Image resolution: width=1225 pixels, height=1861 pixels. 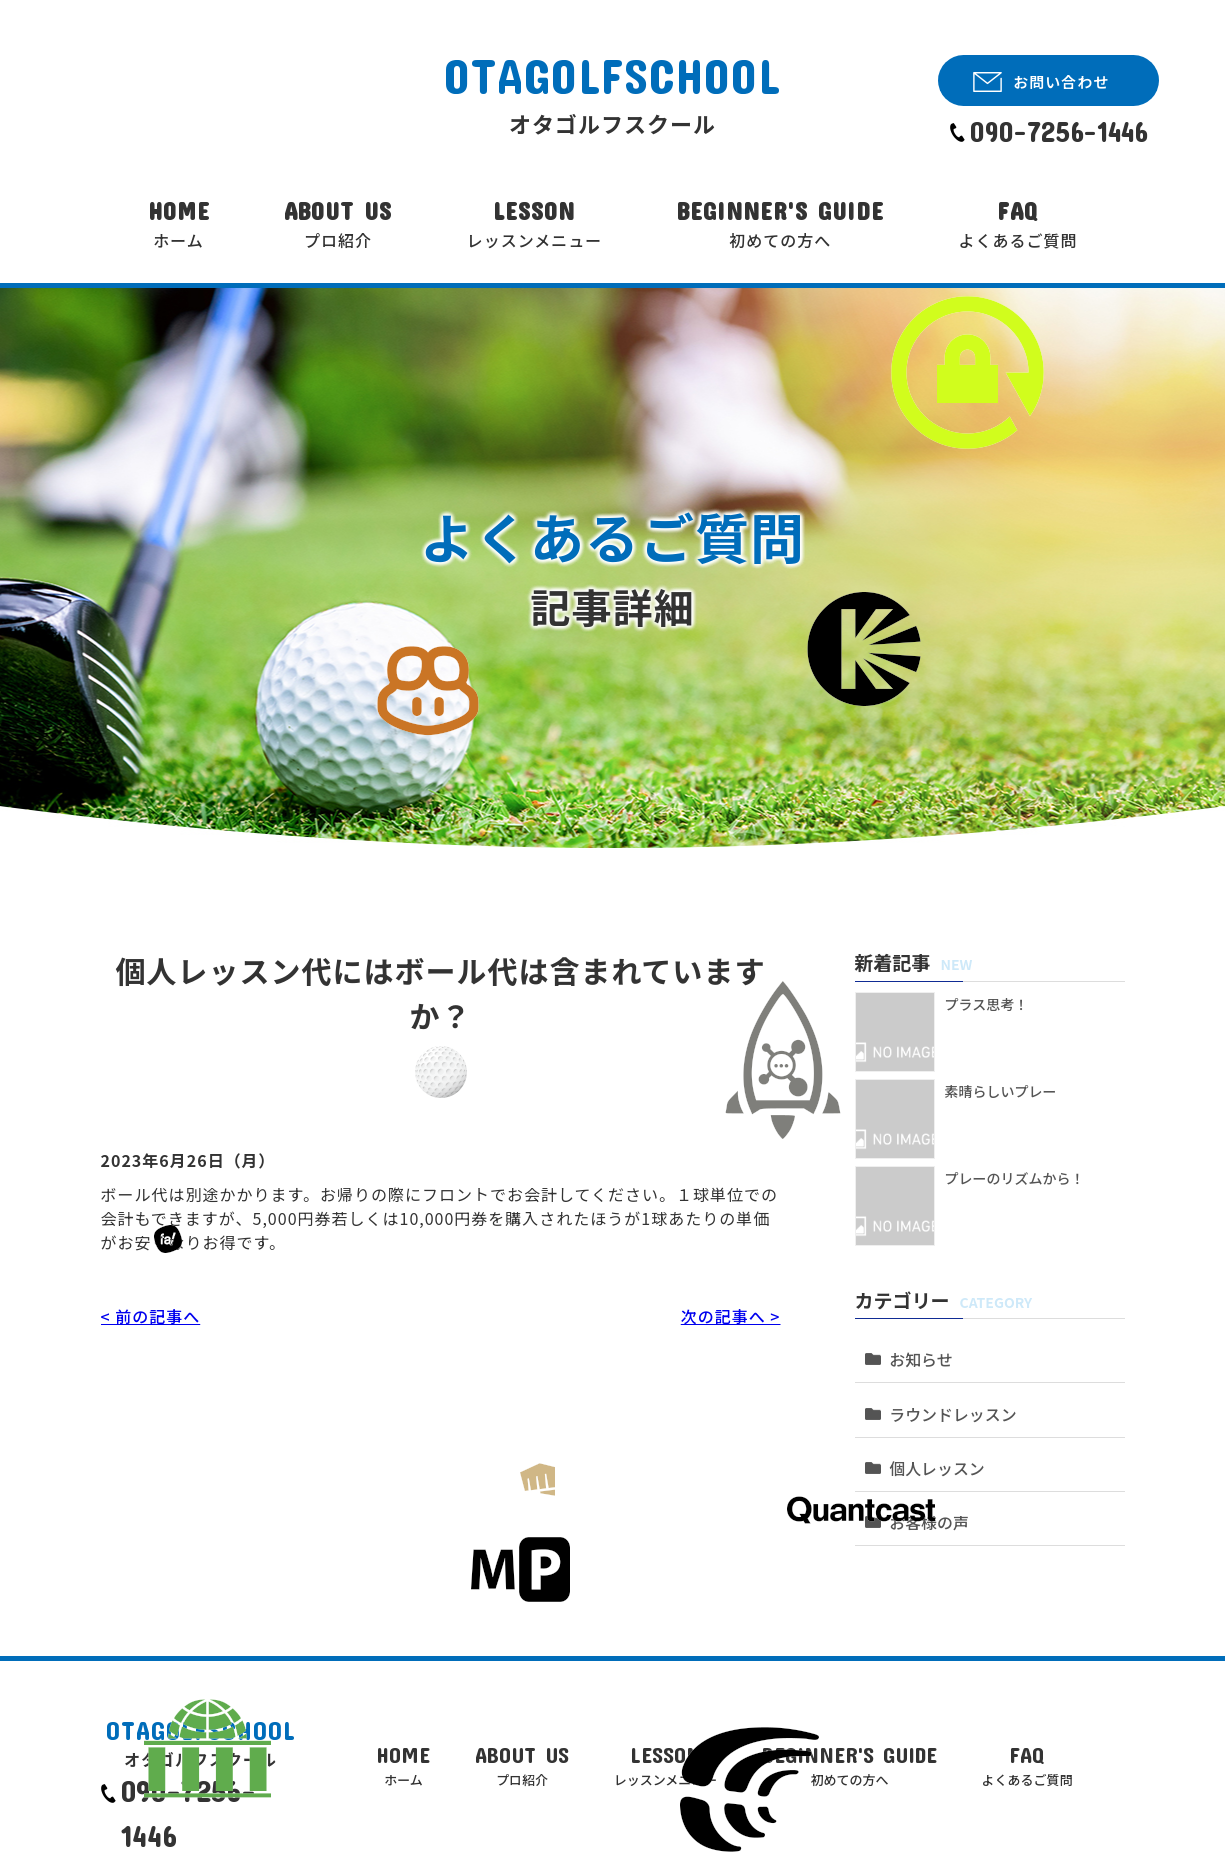 What do you see at coordinates (537, 1479) in the screenshot?
I see `riot games logo` at bounding box center [537, 1479].